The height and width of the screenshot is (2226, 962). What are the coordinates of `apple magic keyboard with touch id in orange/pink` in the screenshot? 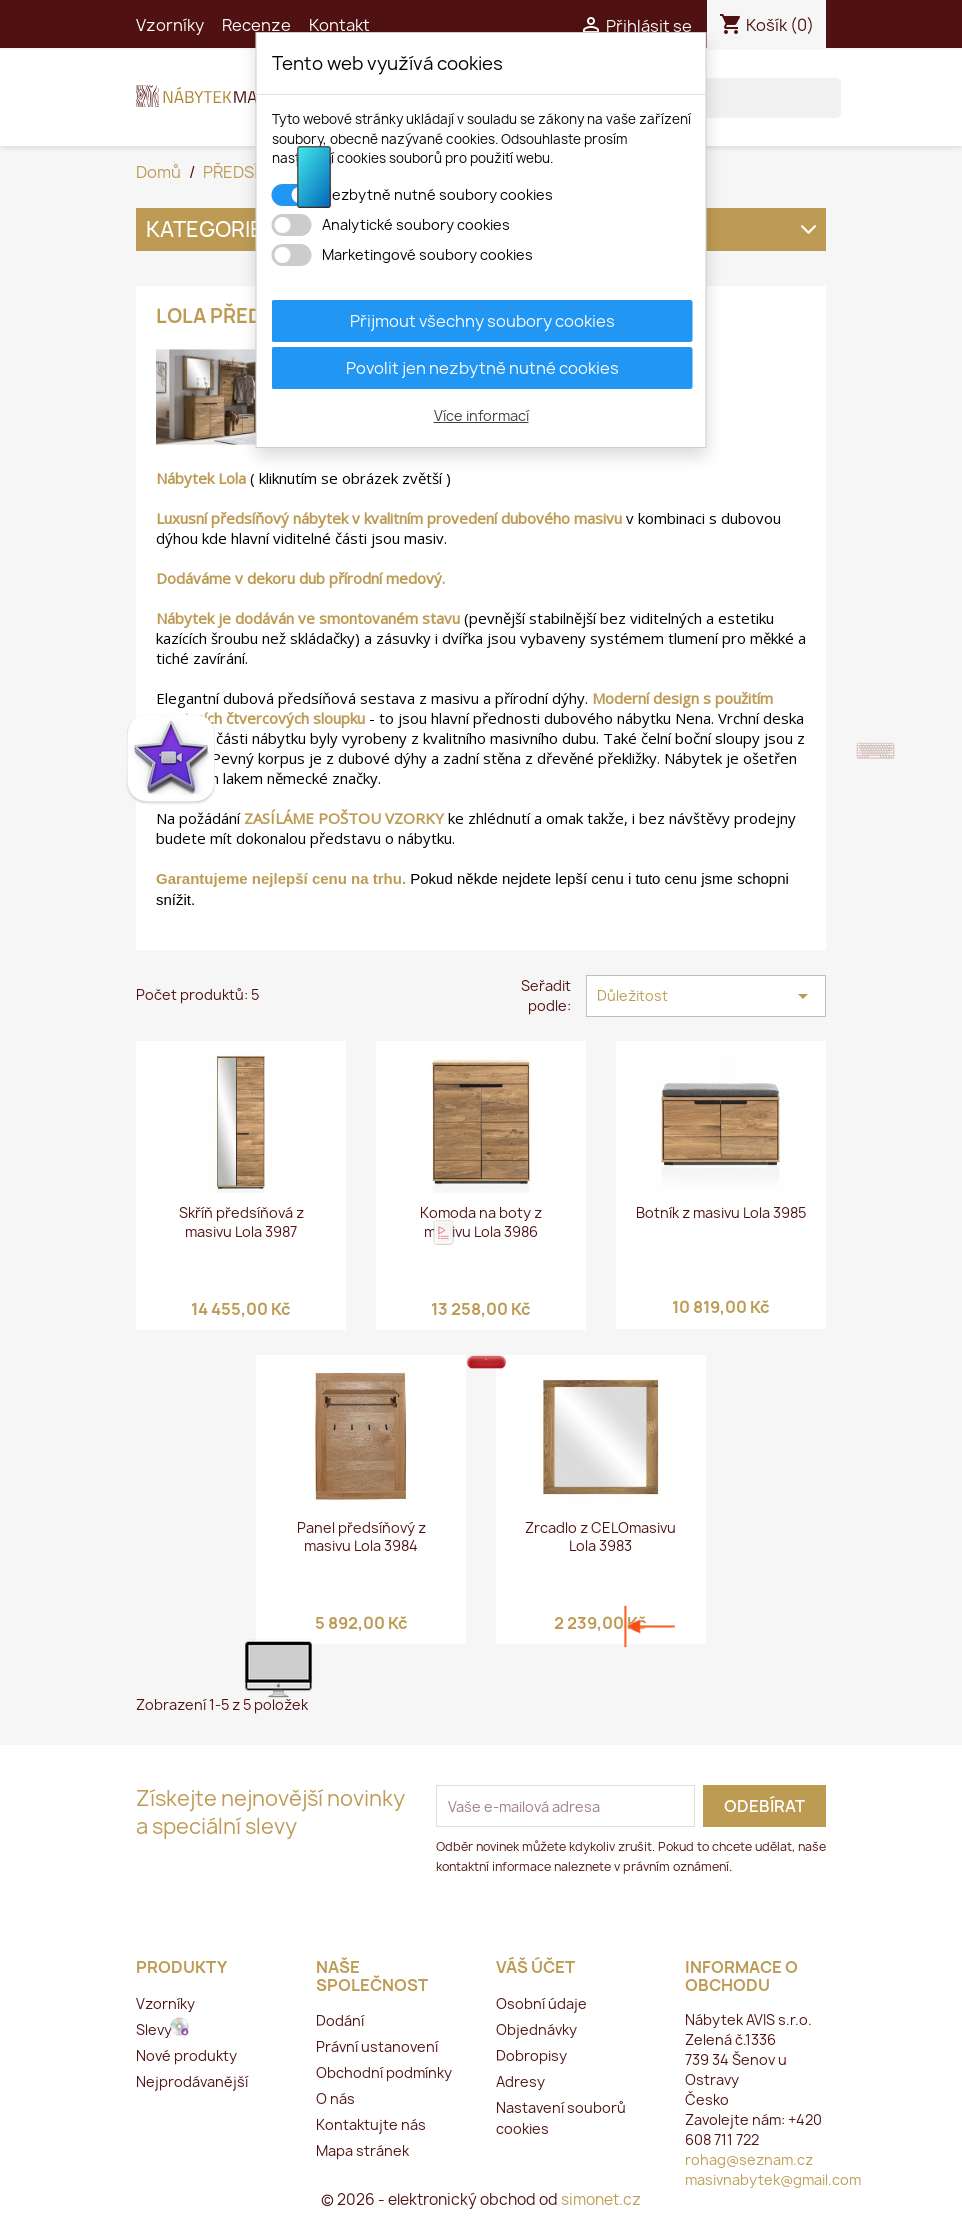 It's located at (875, 750).